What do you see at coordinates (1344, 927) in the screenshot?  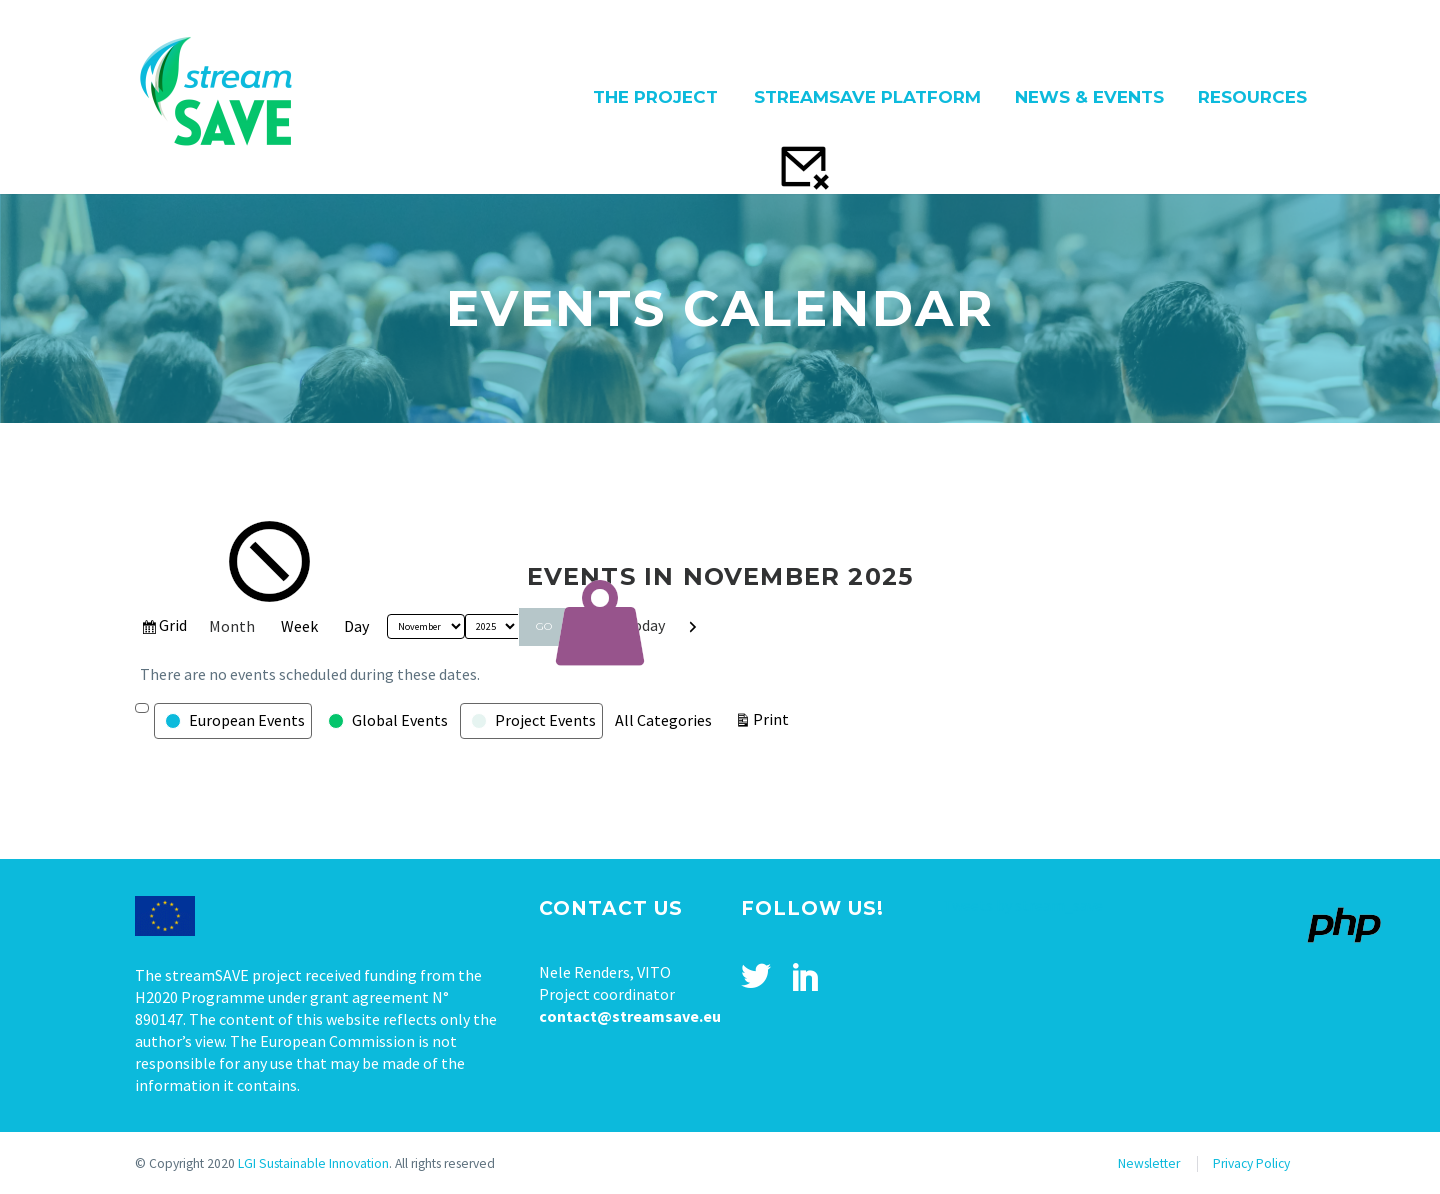 I see `indicates PHP programming language or technology` at bounding box center [1344, 927].